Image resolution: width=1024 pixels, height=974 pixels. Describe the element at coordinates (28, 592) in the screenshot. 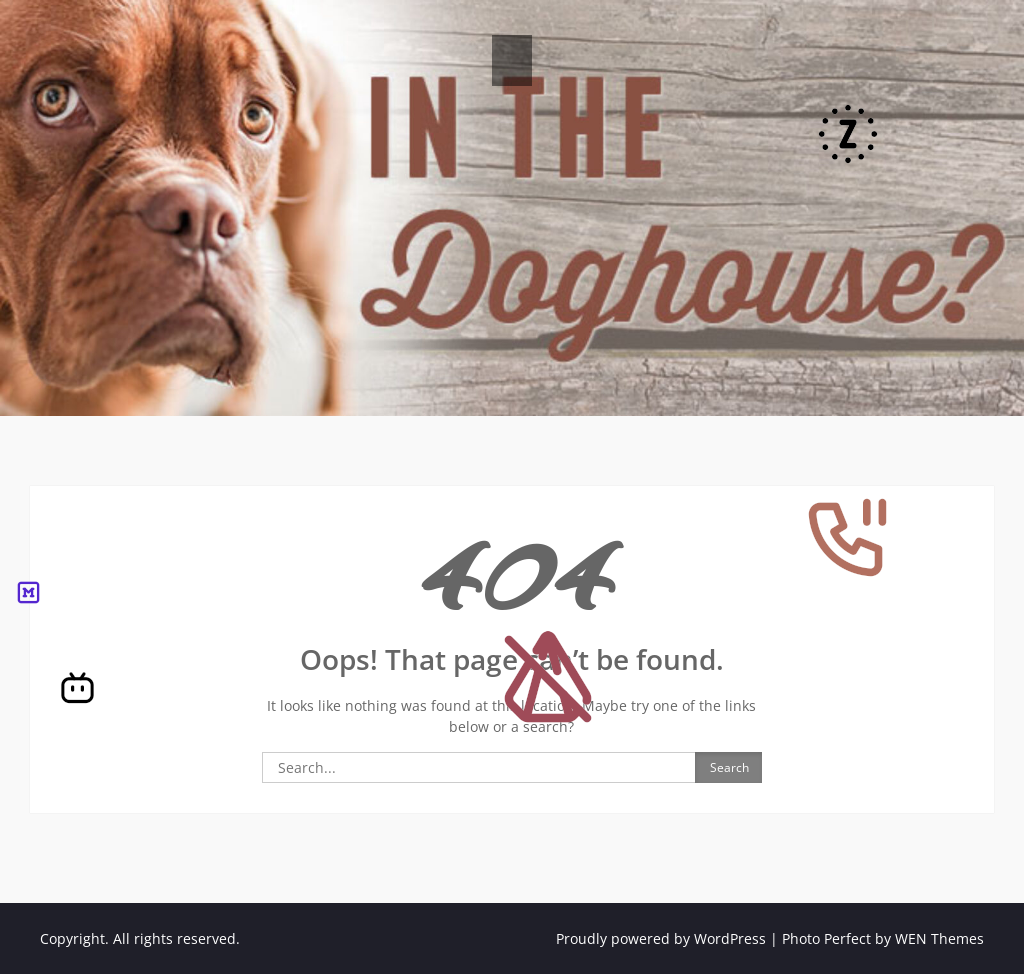

I see `open Medium app` at that location.